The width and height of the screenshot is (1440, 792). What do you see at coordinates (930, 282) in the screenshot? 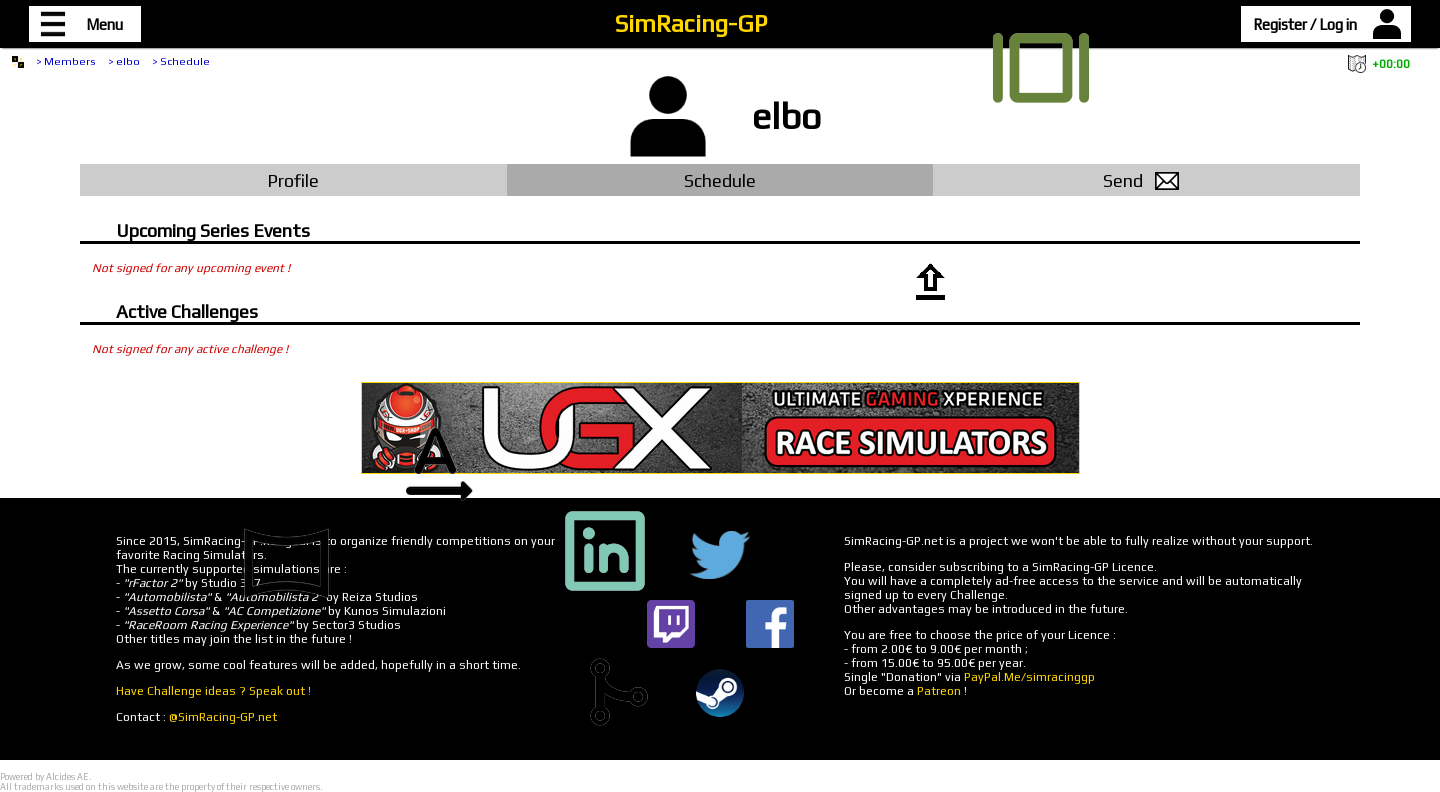
I see `upload a file from your device` at bounding box center [930, 282].